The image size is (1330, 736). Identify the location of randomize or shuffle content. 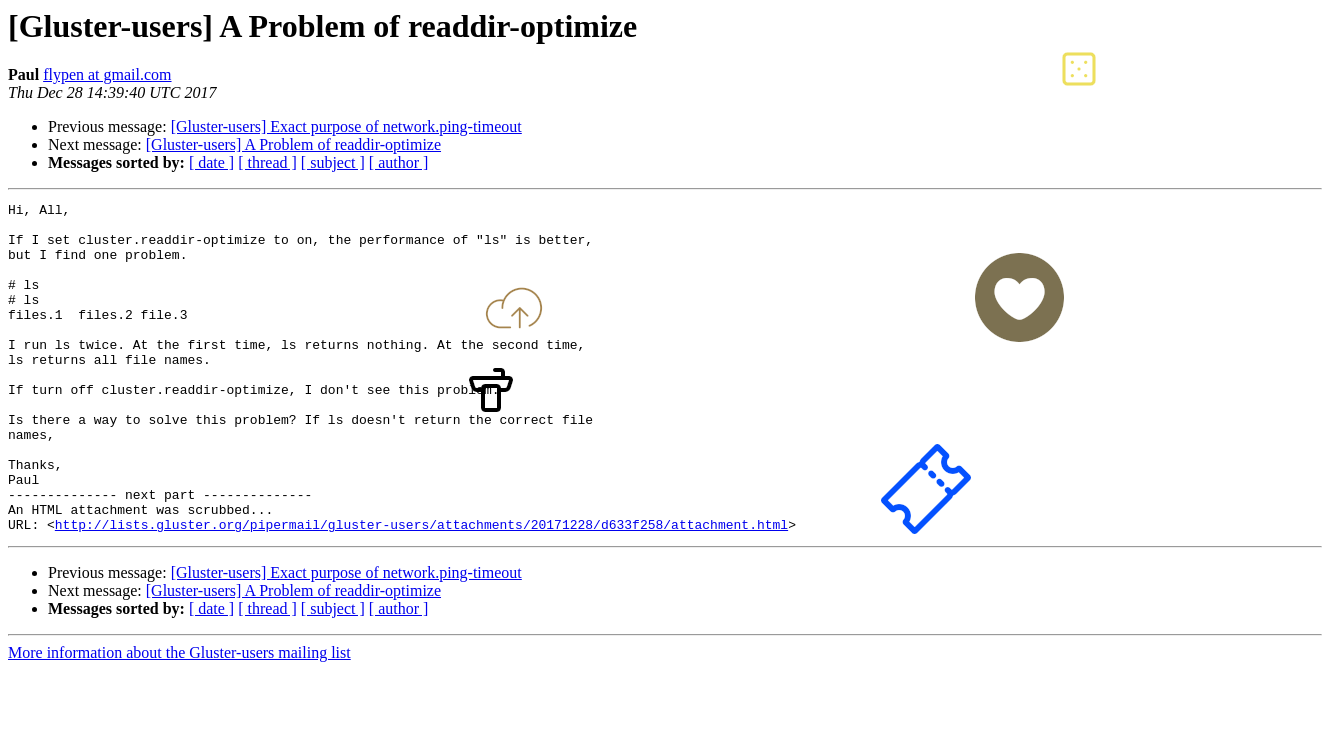
(1079, 69).